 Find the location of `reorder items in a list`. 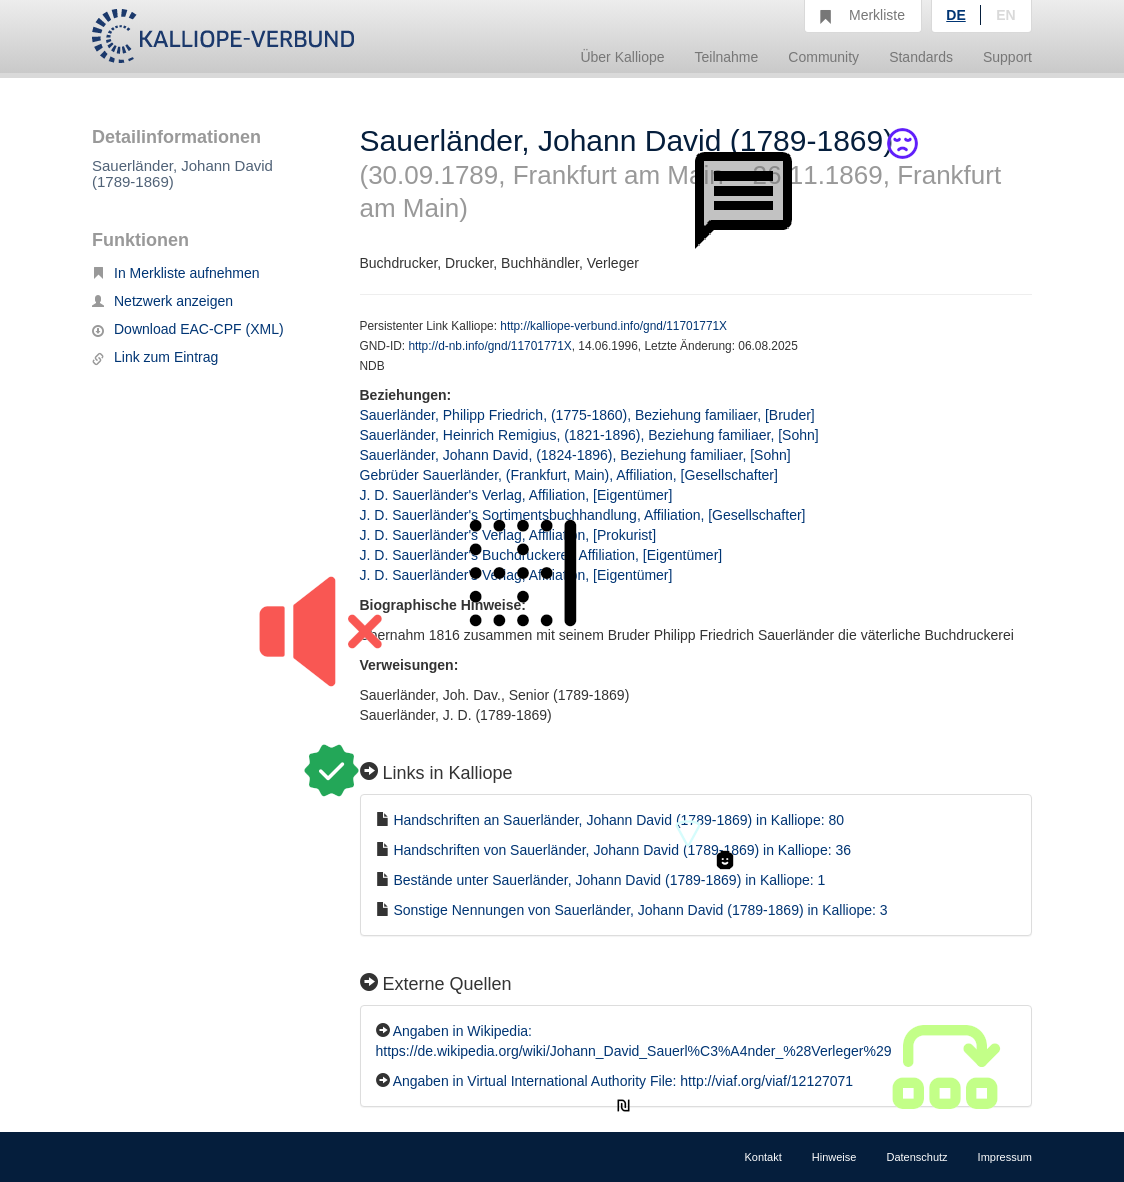

reorder items in a list is located at coordinates (945, 1067).